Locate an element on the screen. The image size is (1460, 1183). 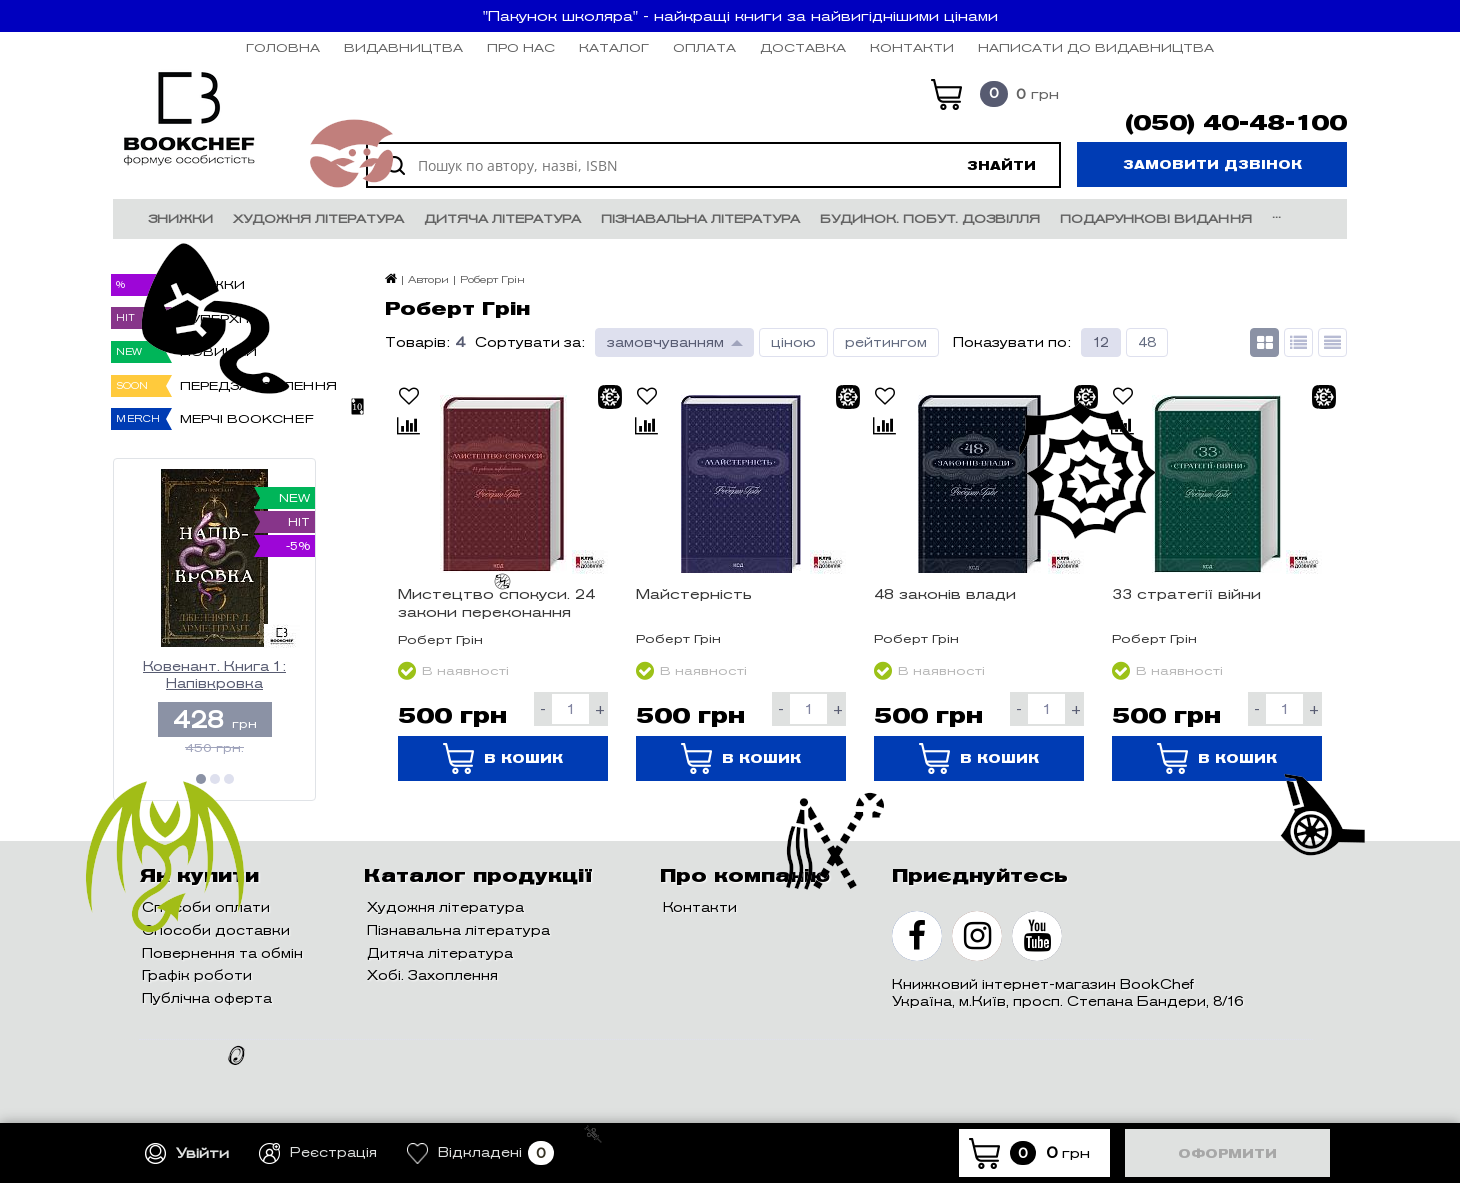
access medical or health settings is located at coordinates (593, 1134).